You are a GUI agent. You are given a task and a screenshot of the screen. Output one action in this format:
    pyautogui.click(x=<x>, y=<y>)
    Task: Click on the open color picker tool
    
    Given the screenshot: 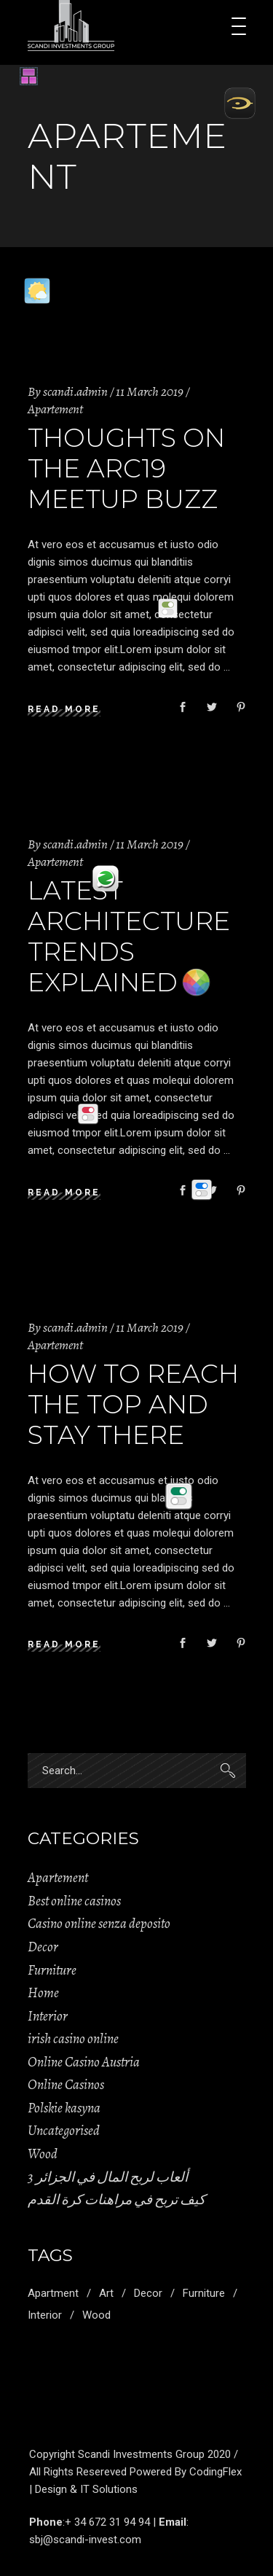 What is the action you would take?
    pyautogui.click(x=196, y=982)
    